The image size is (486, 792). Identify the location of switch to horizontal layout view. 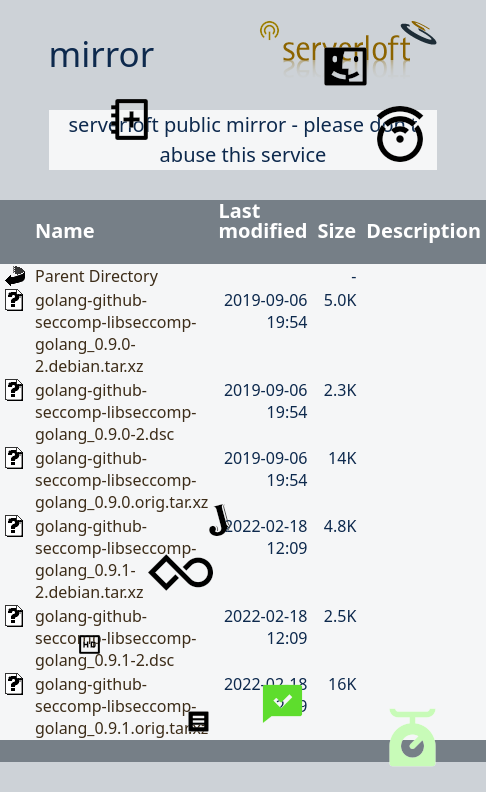
(198, 721).